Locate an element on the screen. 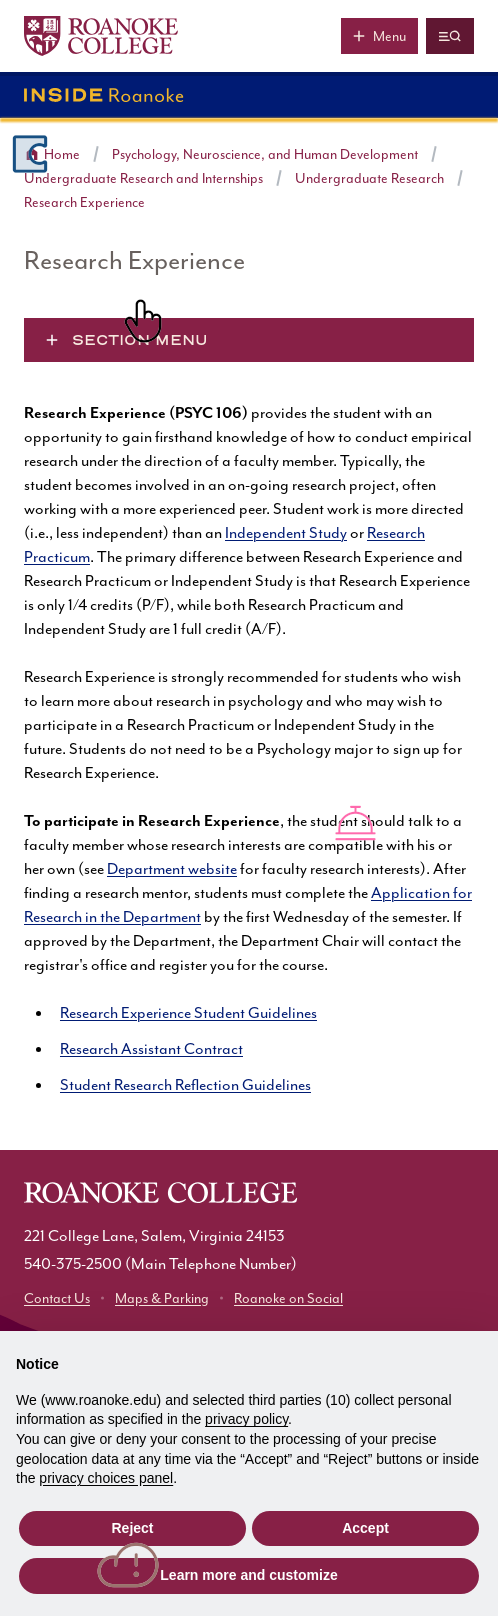 This screenshot has width=498, height=1616. tap to select or interact with an element is located at coordinates (143, 321).